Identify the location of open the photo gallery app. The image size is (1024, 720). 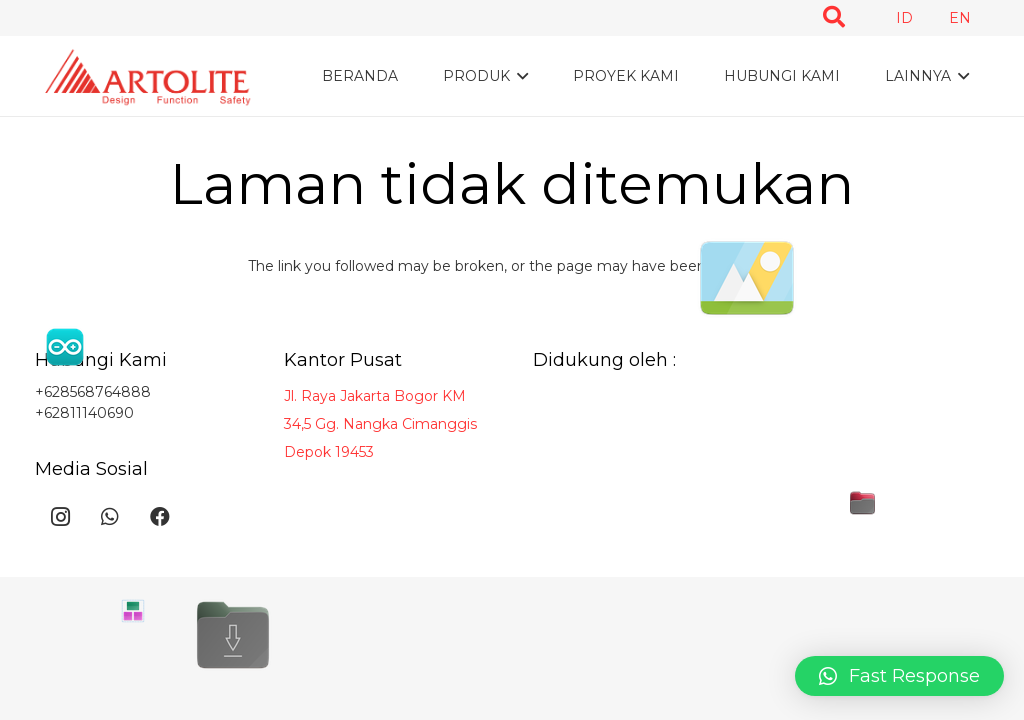
(747, 278).